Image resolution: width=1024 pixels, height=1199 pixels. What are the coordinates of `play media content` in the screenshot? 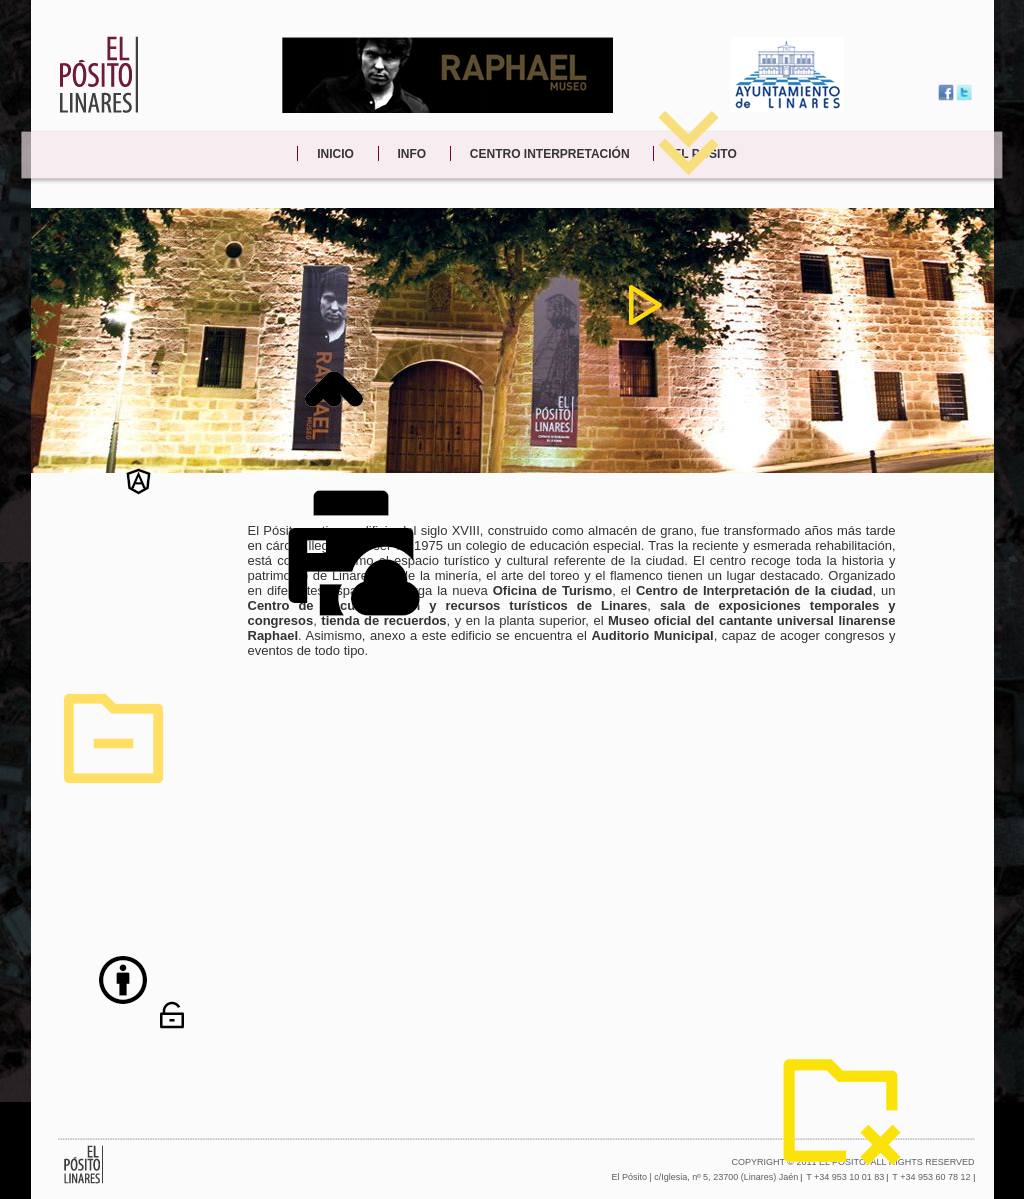 It's located at (642, 305).